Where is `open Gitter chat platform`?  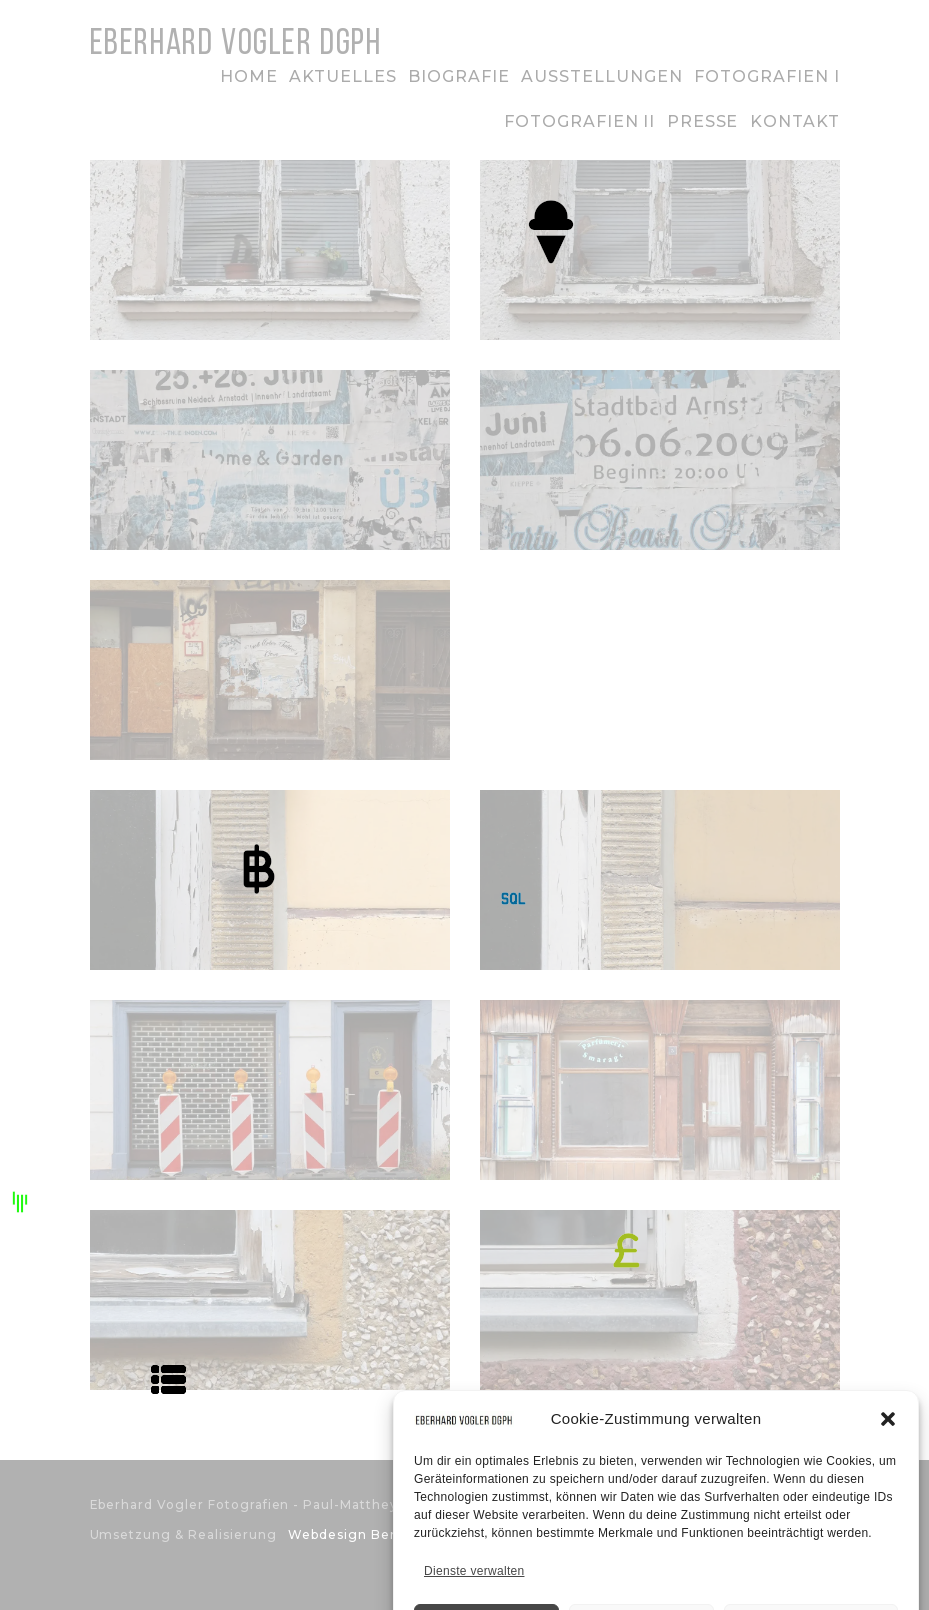 open Gitter chat platform is located at coordinates (20, 1202).